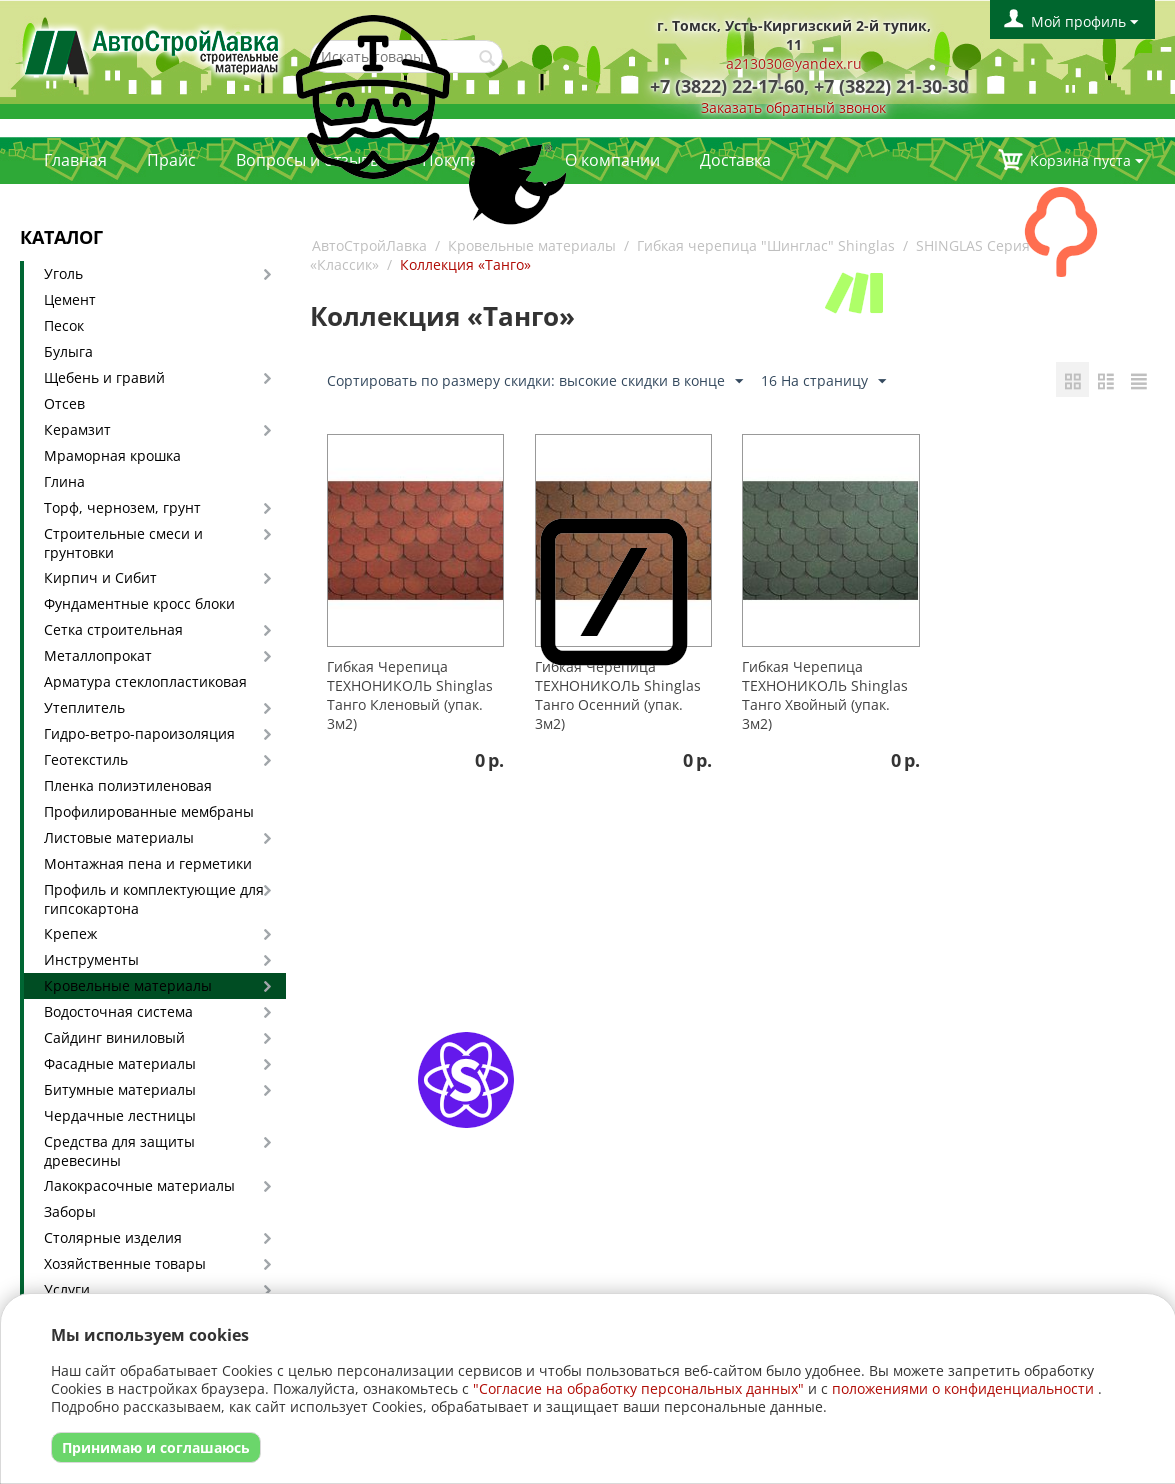  What do you see at coordinates (373, 97) in the screenshot?
I see `link to Travis CI continuous integration service` at bounding box center [373, 97].